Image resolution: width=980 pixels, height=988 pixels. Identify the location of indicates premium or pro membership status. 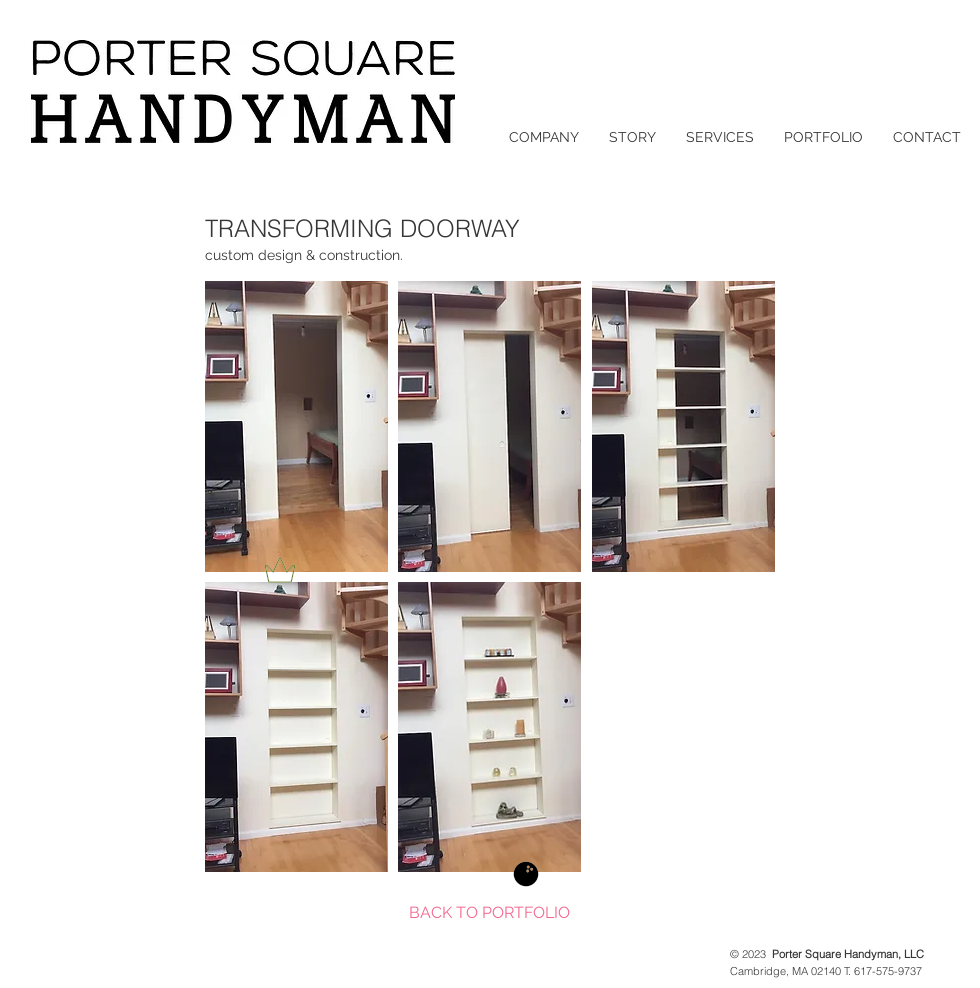
(280, 572).